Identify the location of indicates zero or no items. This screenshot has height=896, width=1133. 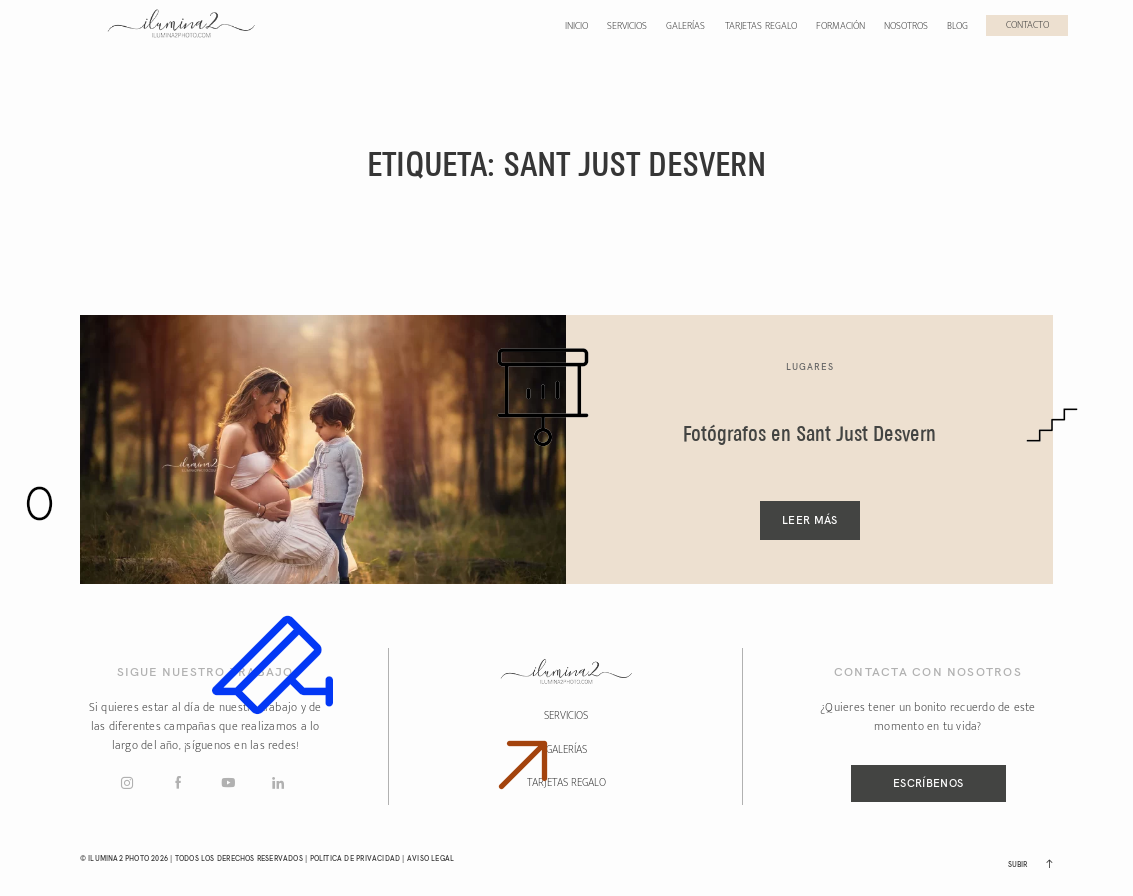
(39, 503).